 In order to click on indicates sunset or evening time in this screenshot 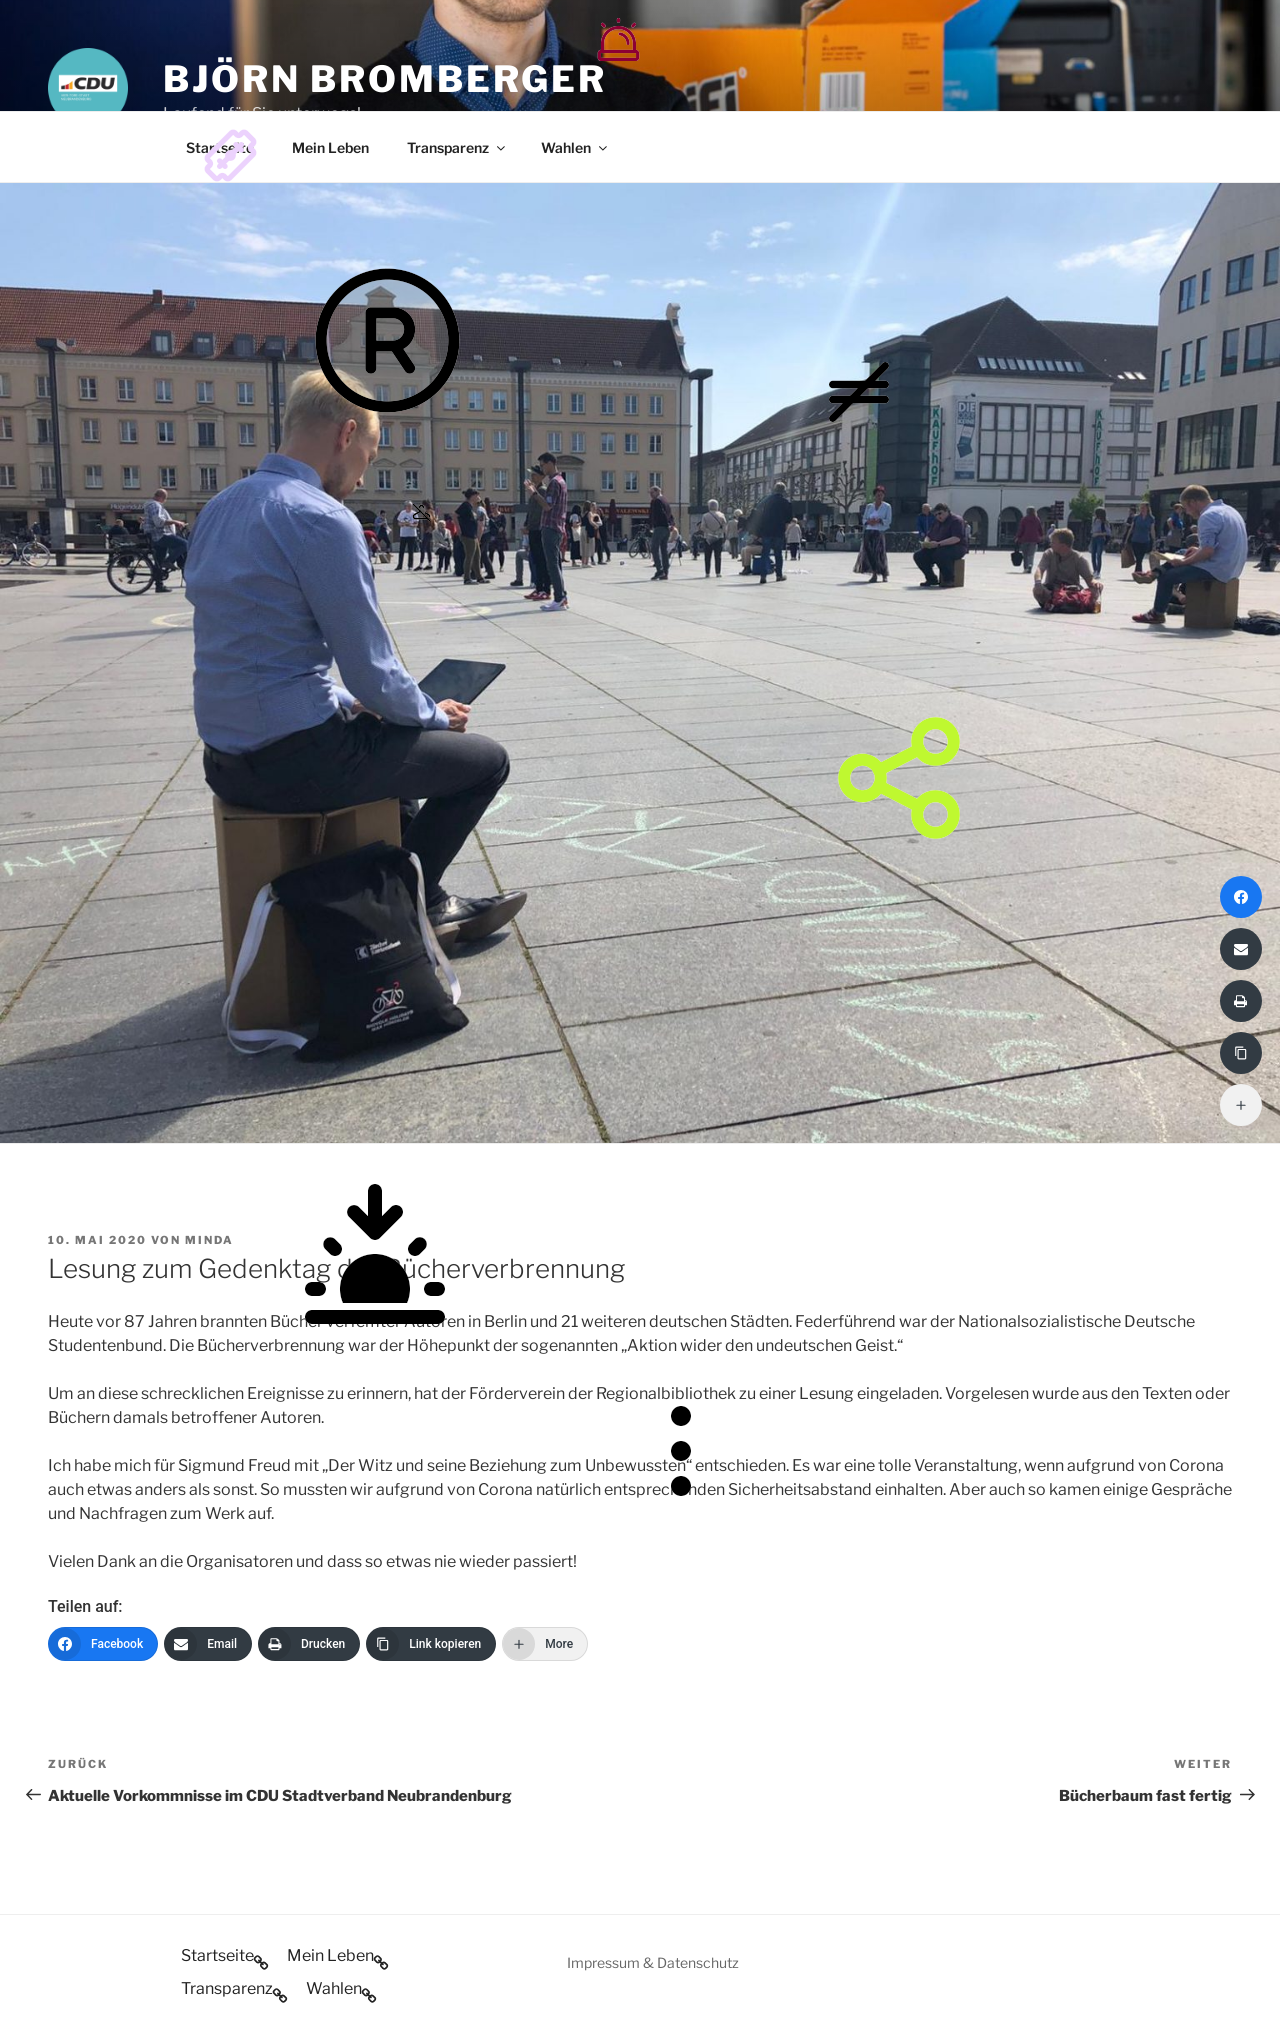, I will do `click(375, 1254)`.